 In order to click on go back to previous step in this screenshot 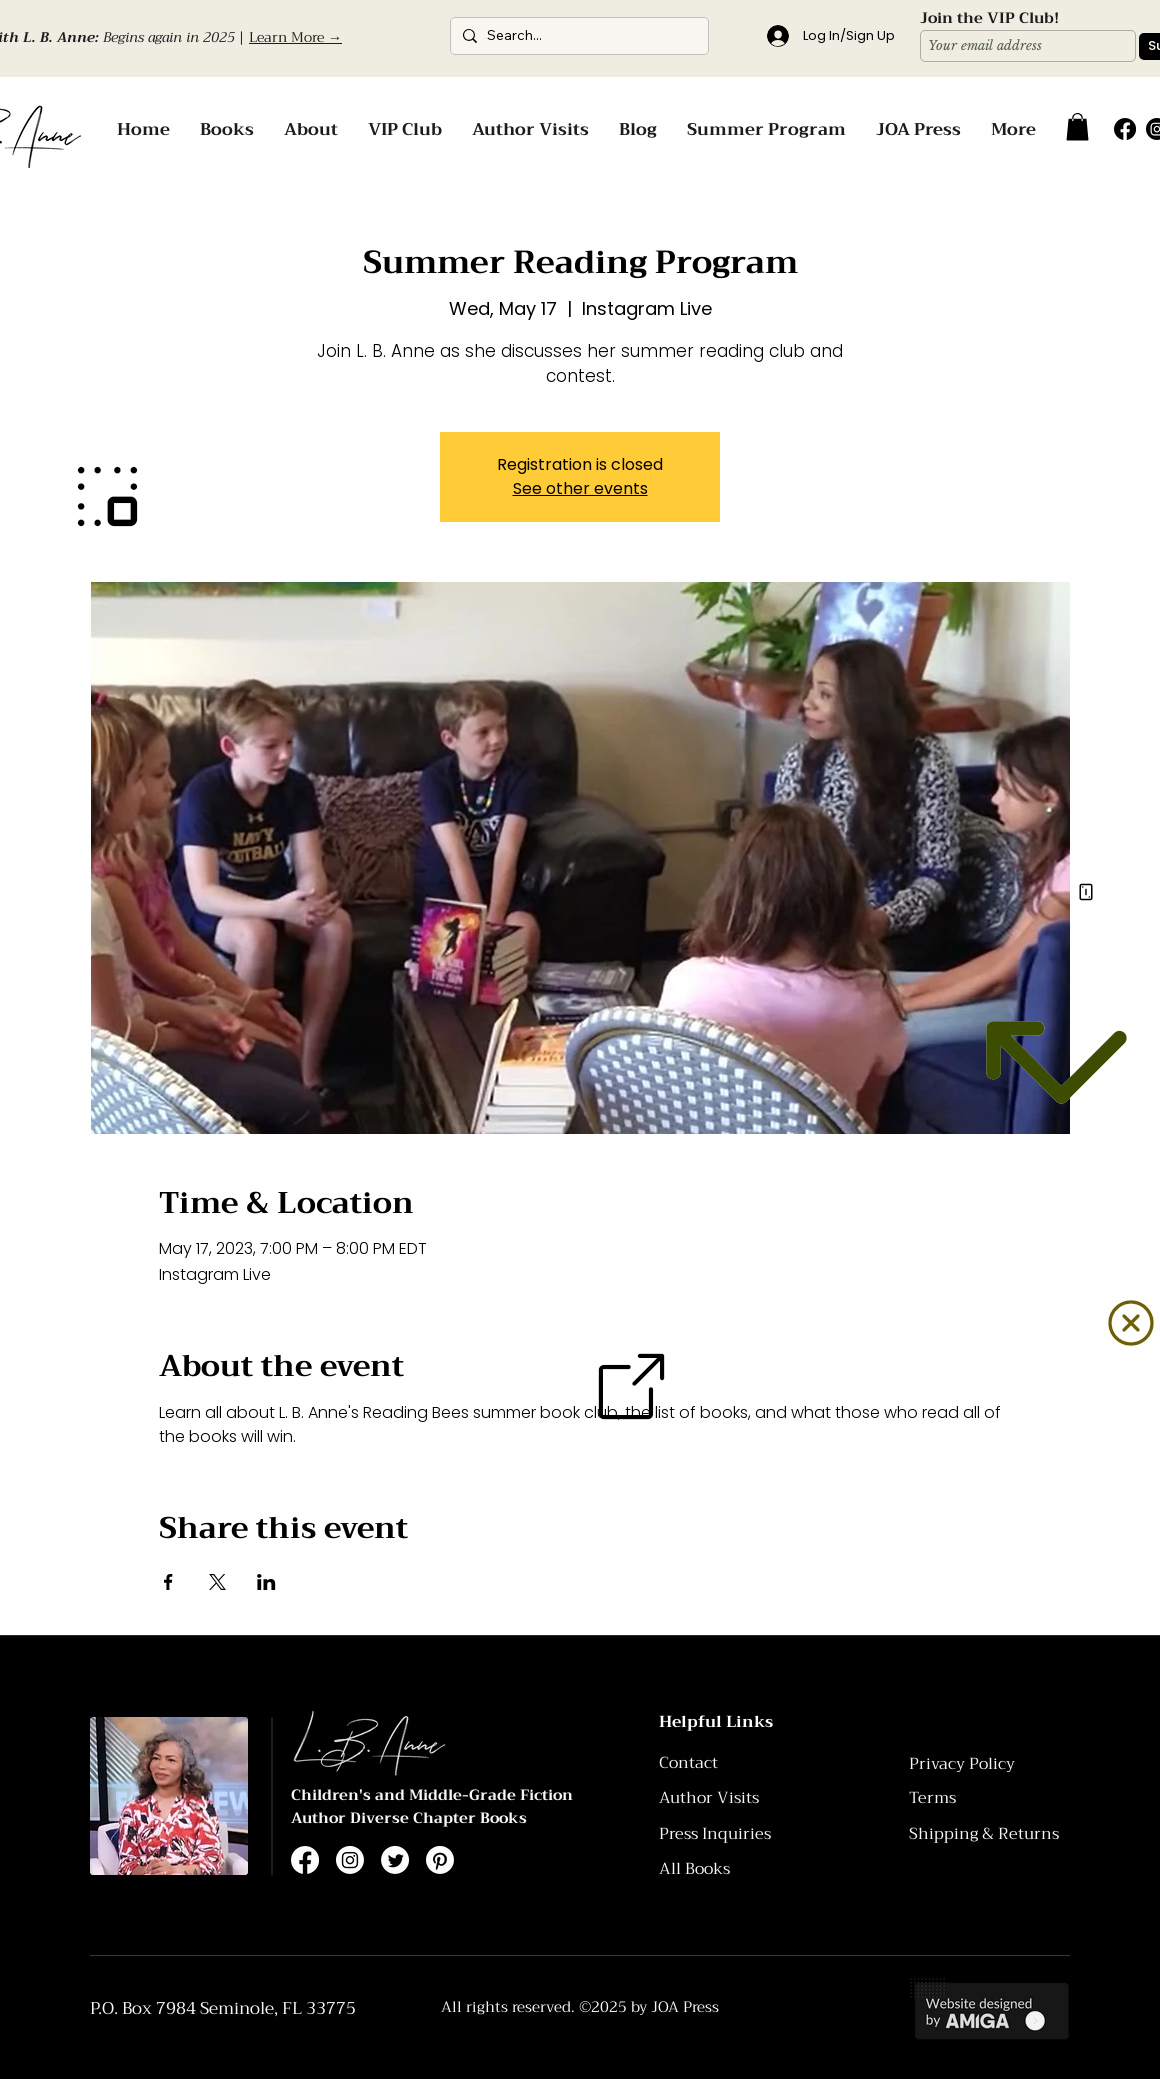, I will do `click(1056, 1057)`.